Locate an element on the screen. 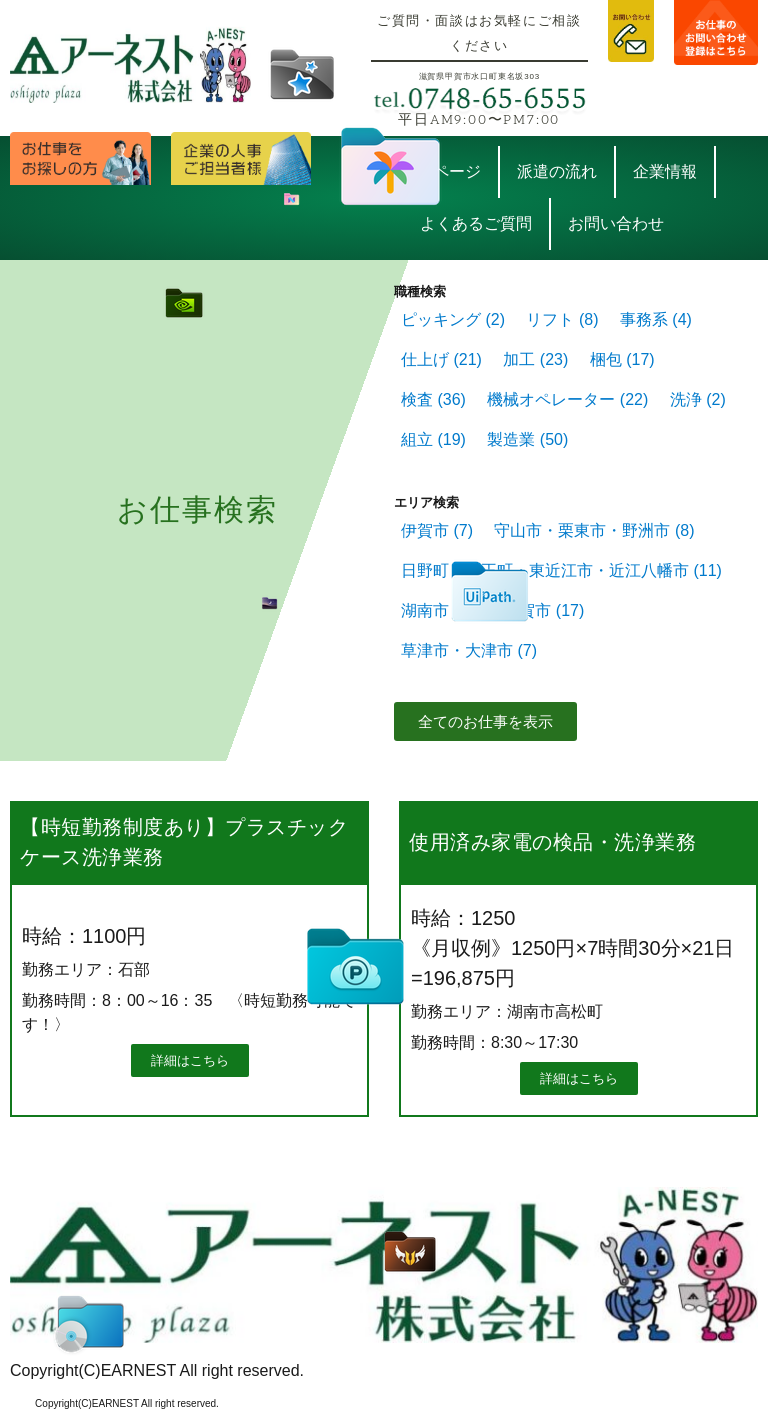  open your Anki flashcard collection folder is located at coordinates (302, 76).